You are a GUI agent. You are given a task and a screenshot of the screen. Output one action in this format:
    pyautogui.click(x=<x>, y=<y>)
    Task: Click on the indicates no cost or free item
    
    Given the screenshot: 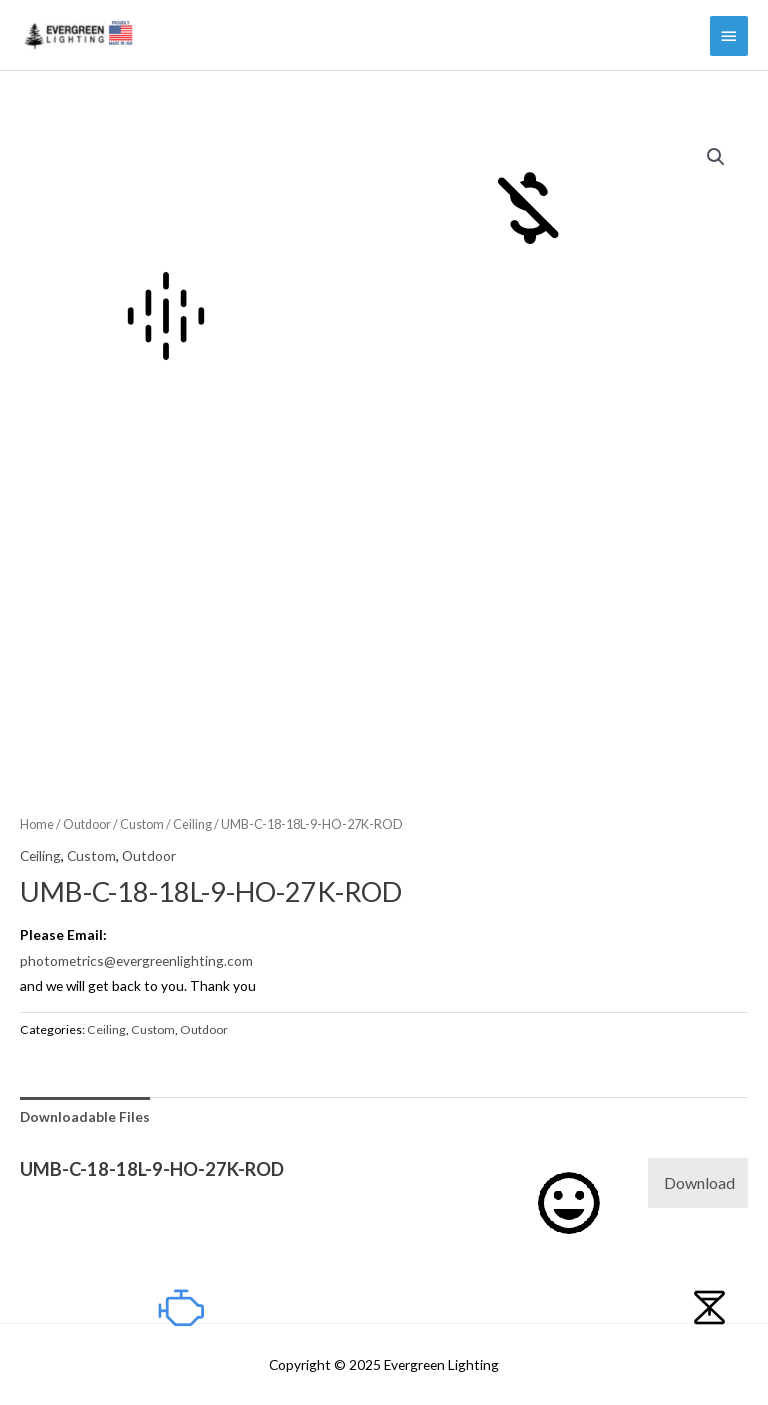 What is the action you would take?
    pyautogui.click(x=528, y=208)
    